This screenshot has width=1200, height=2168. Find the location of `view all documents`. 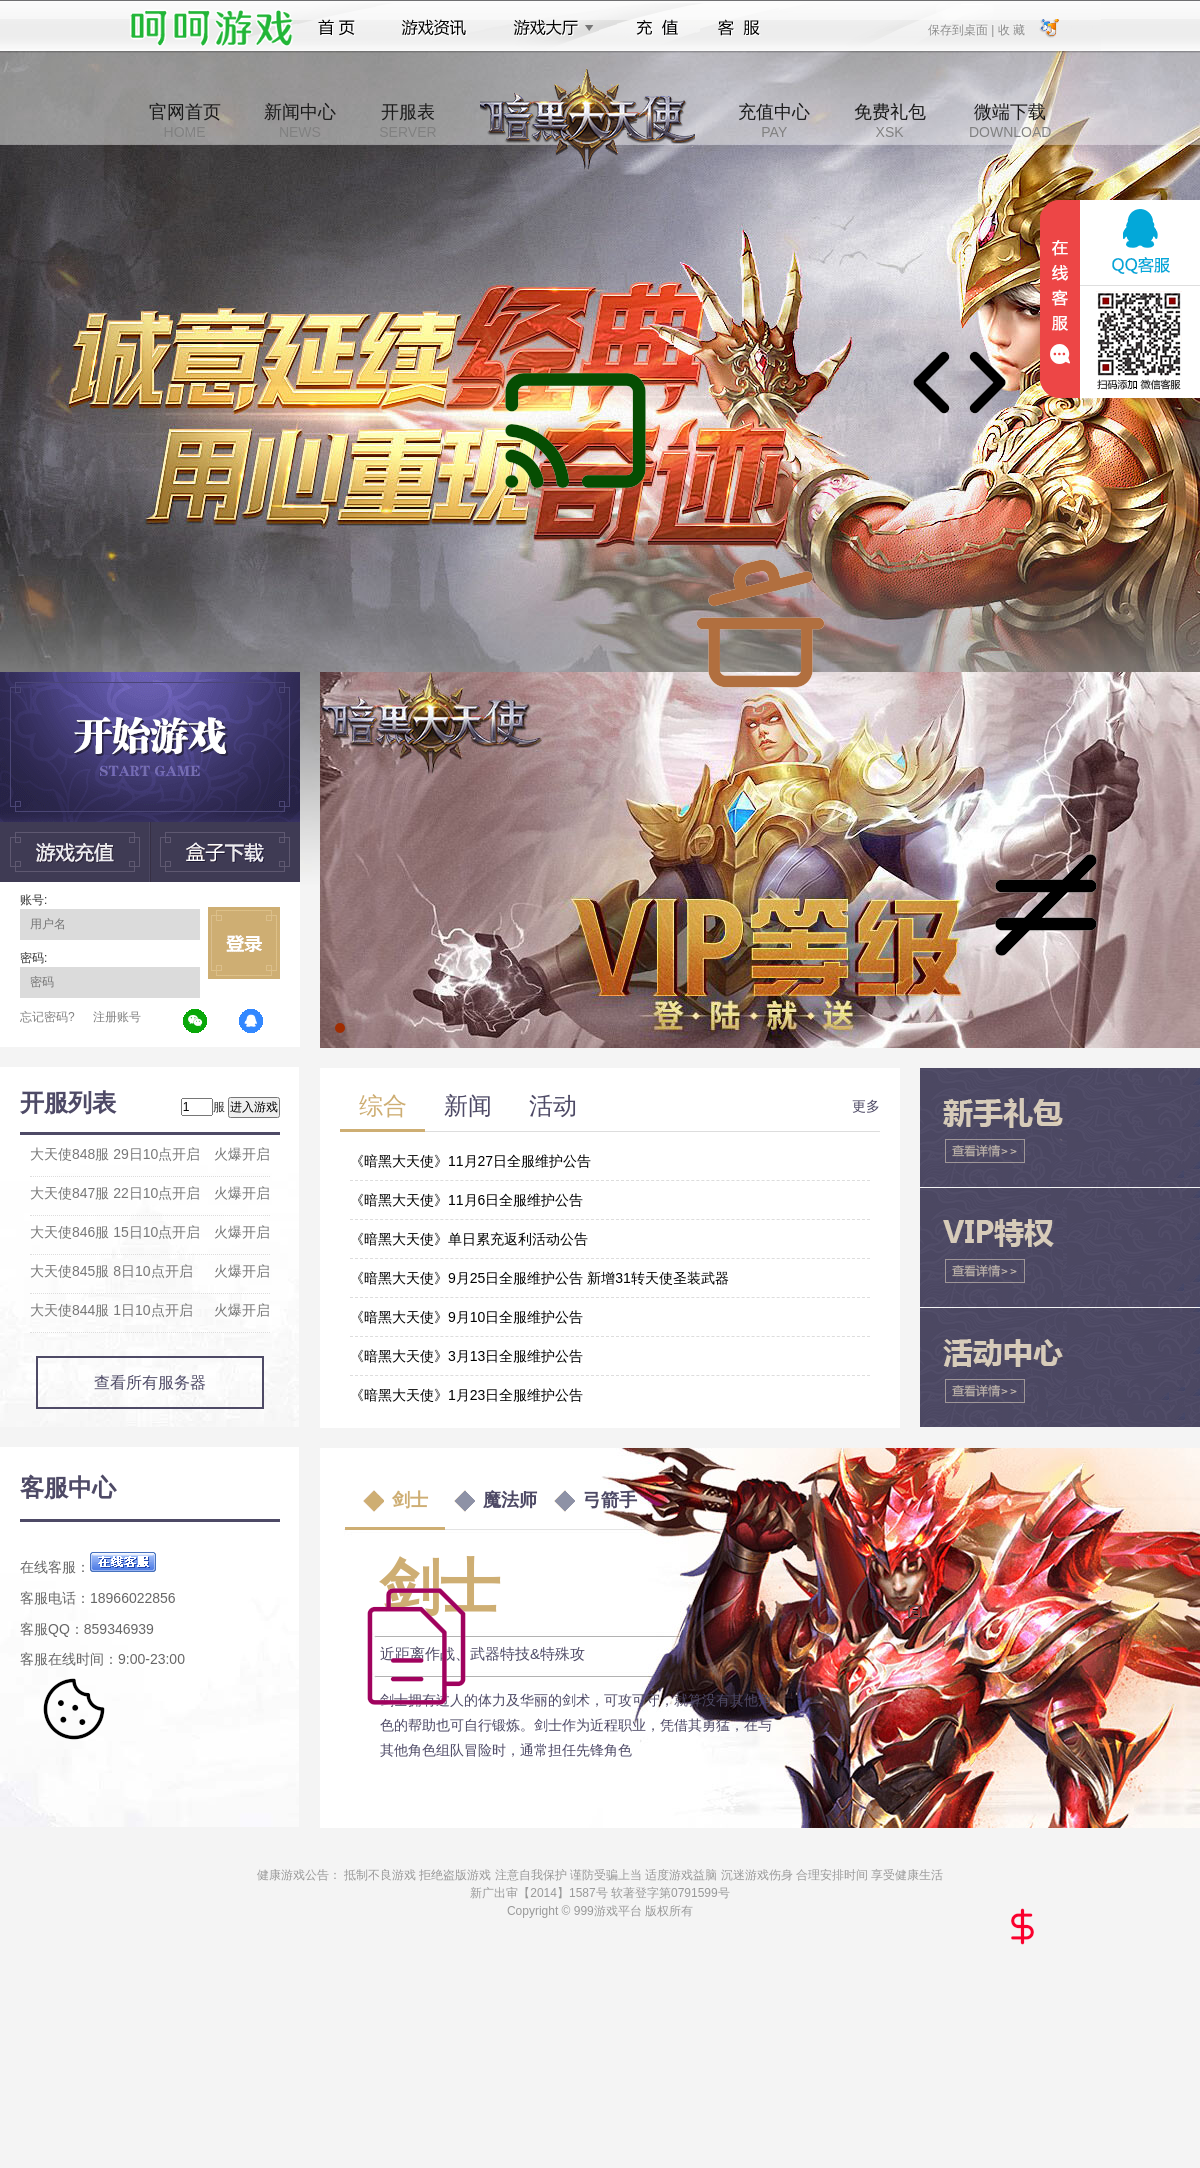

view all documents is located at coordinates (416, 1646).